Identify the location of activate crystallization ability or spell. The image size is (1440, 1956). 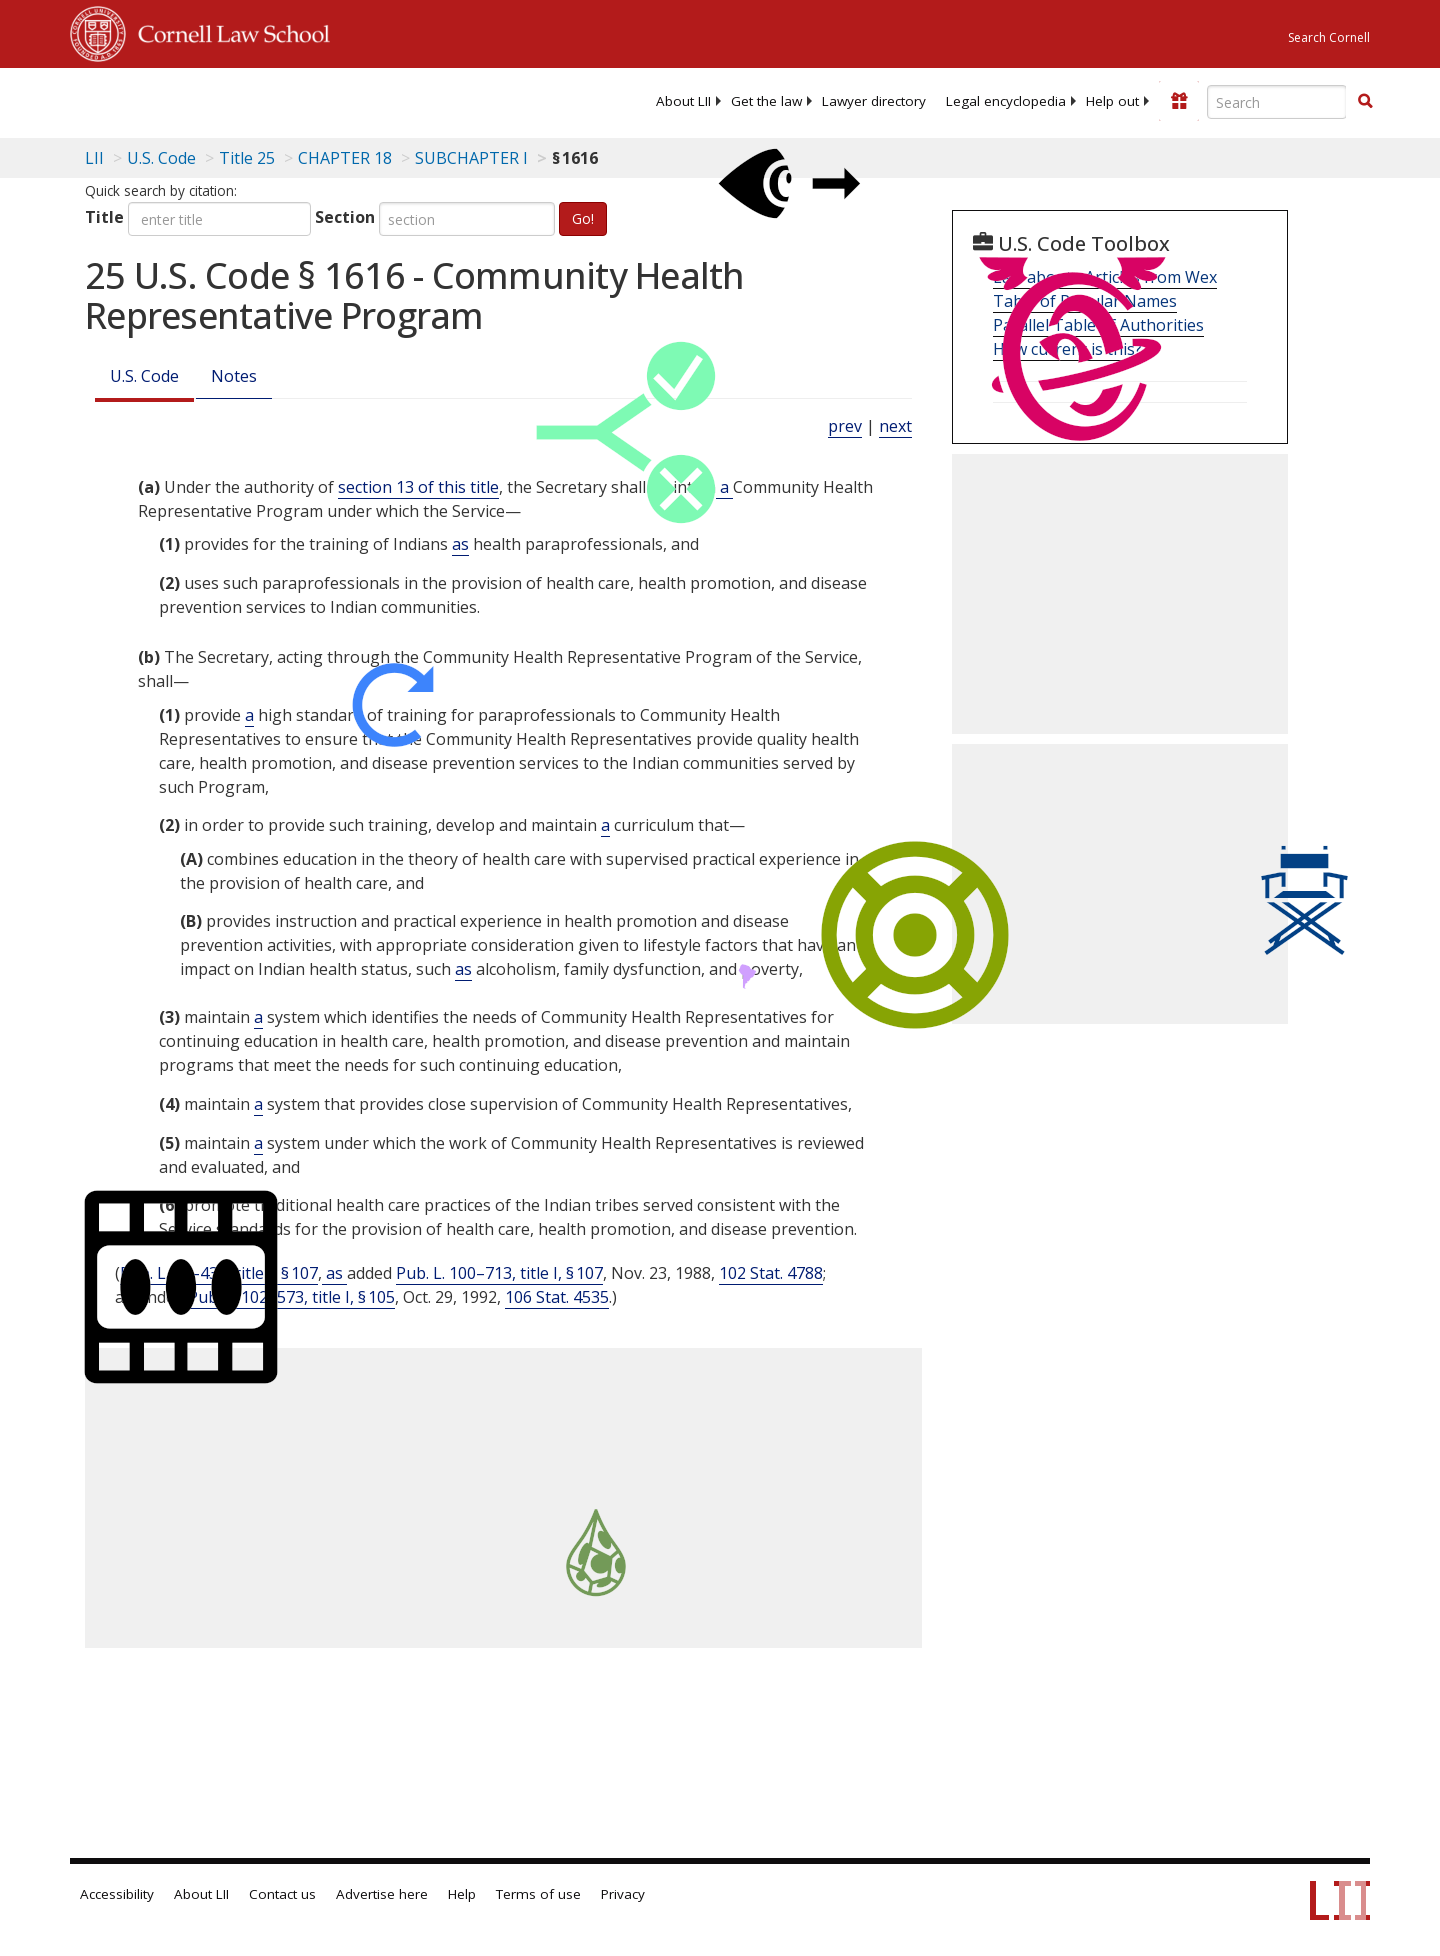
(596, 1550).